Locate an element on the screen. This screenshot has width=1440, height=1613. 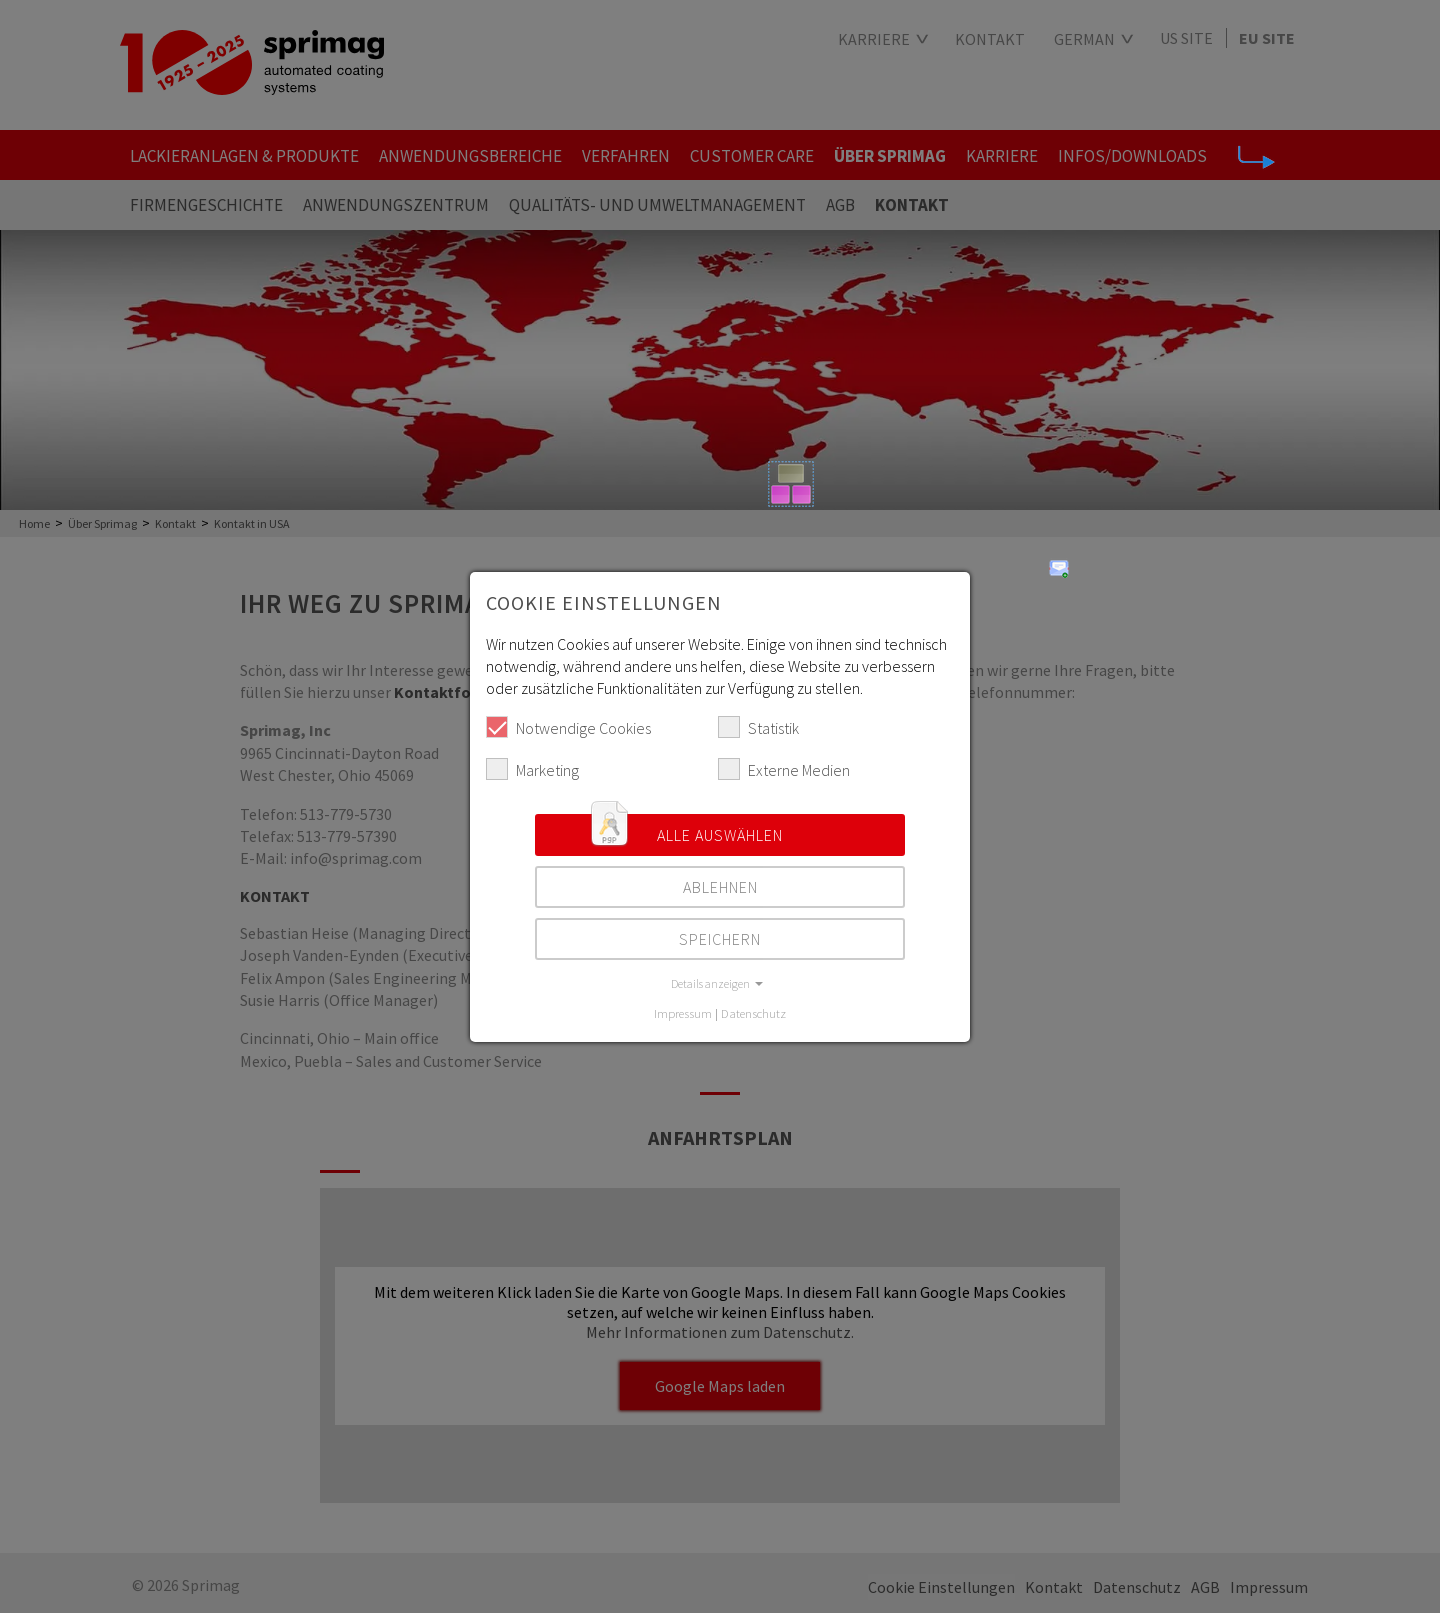
select all items in the current view is located at coordinates (791, 484).